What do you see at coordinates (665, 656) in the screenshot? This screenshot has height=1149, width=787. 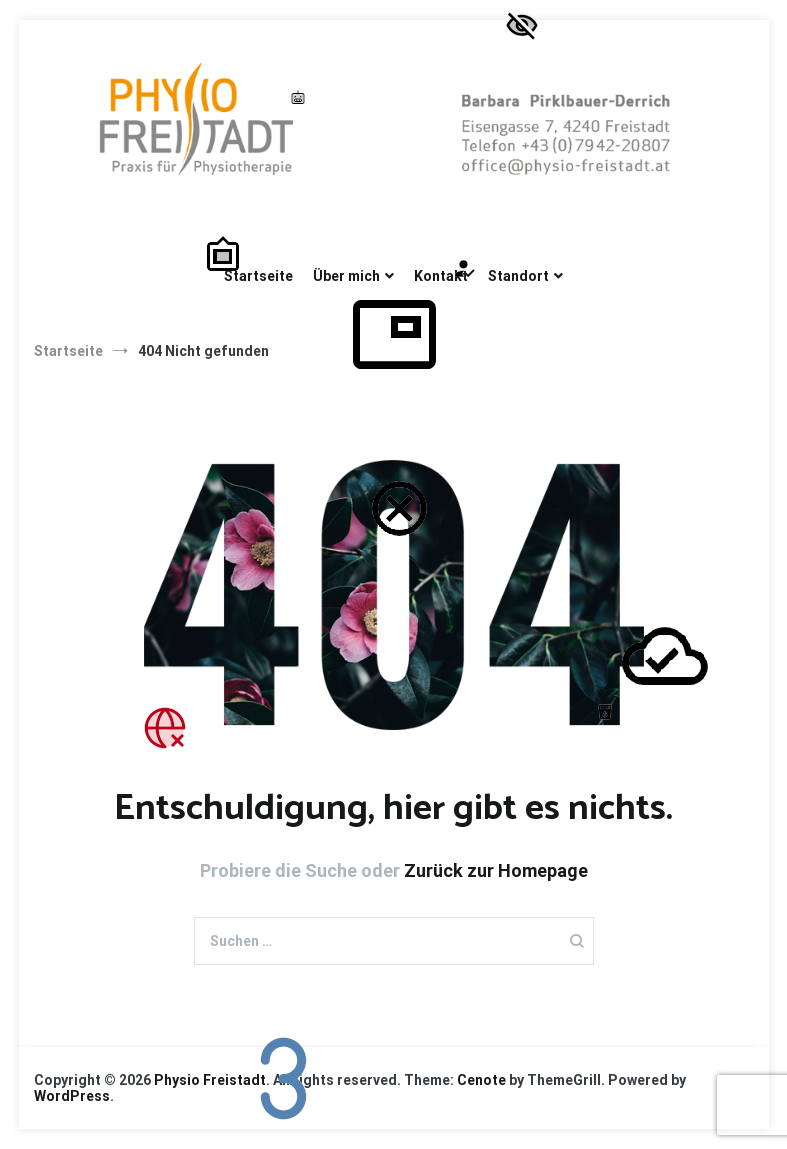 I see `file successfully uploaded to cloud` at bounding box center [665, 656].